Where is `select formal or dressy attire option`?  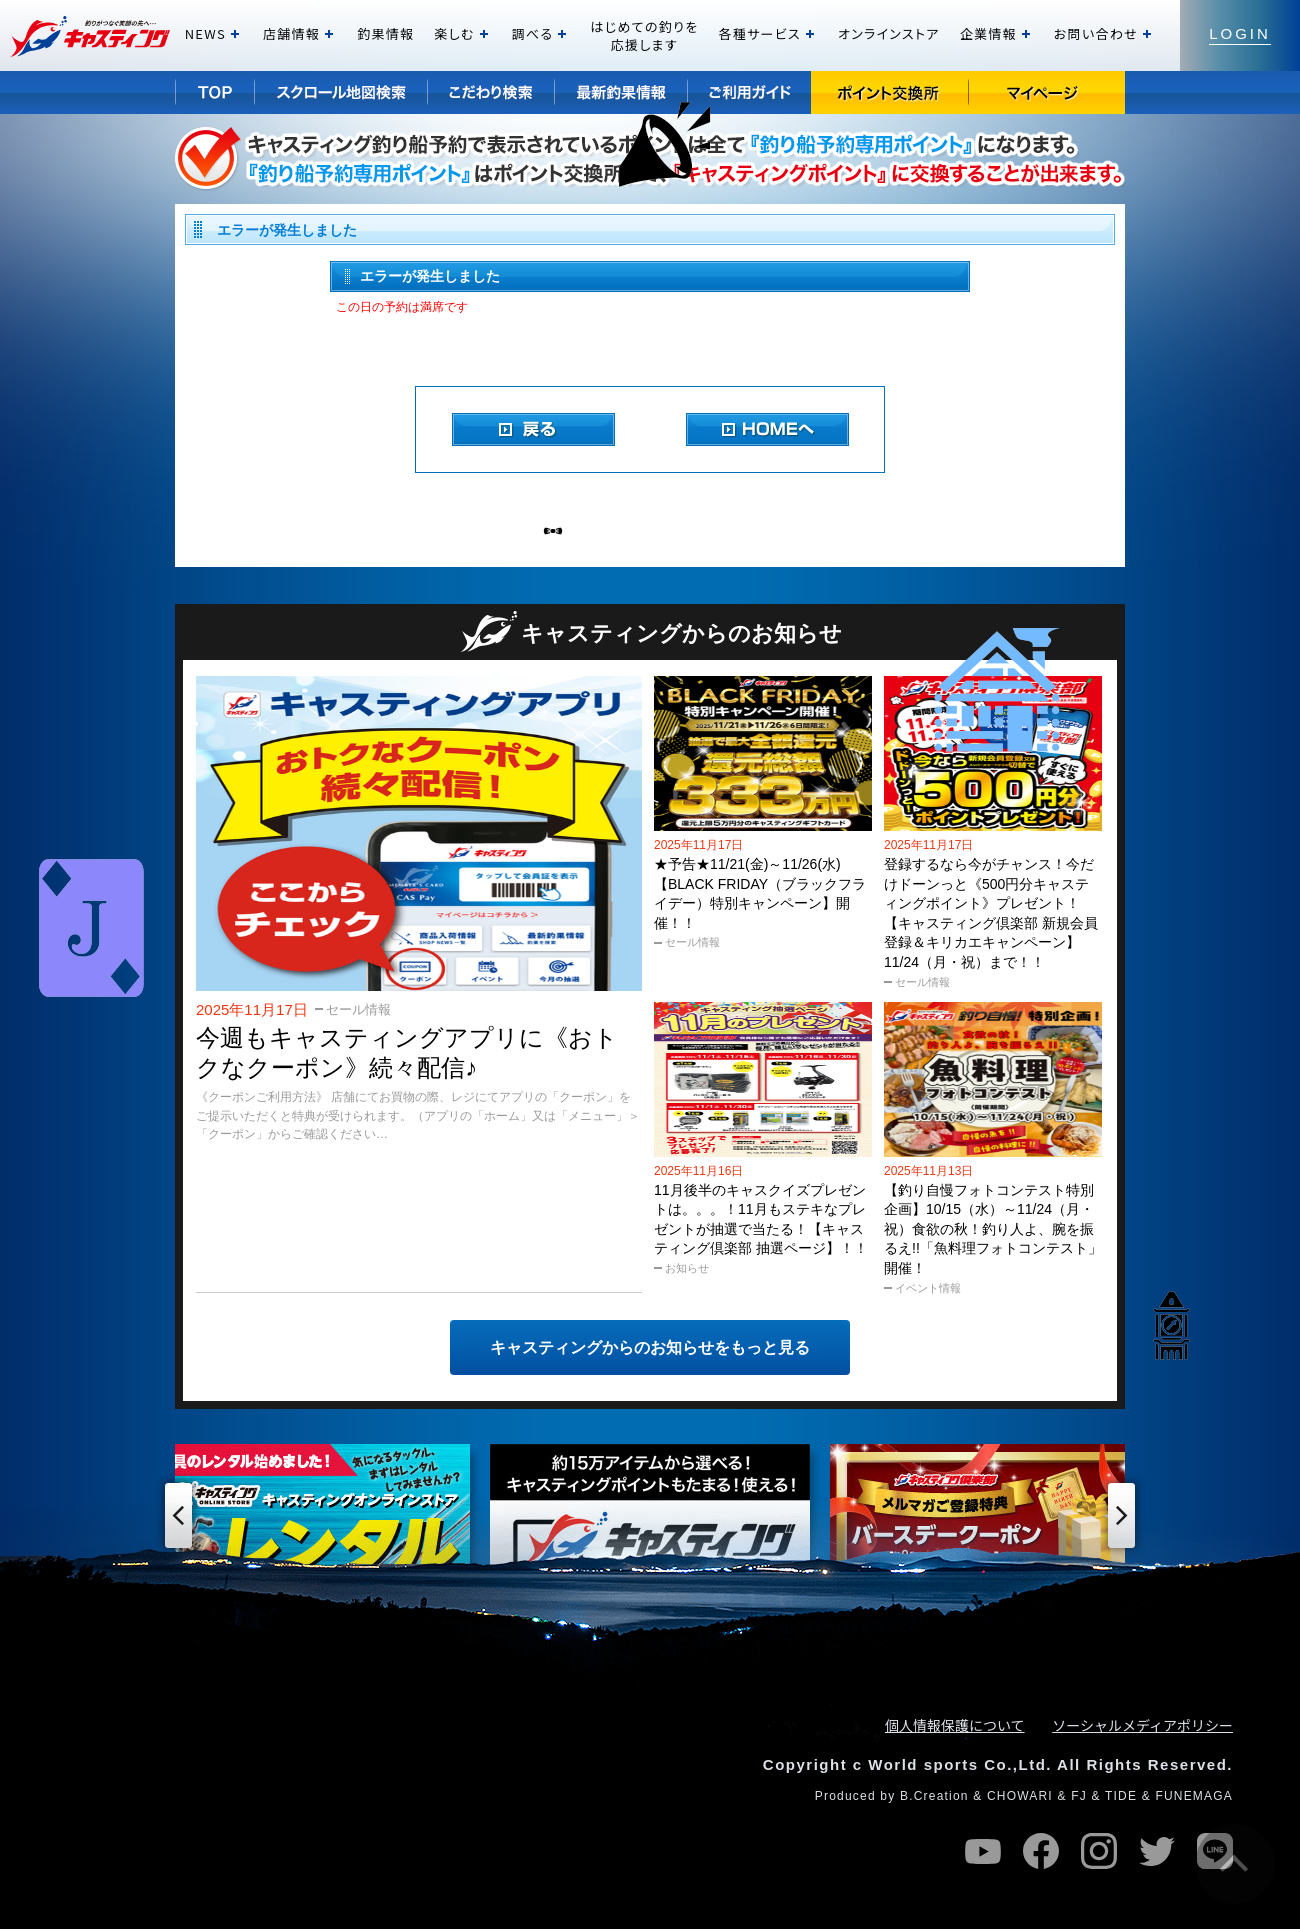
select formal or dressy attire option is located at coordinates (553, 531).